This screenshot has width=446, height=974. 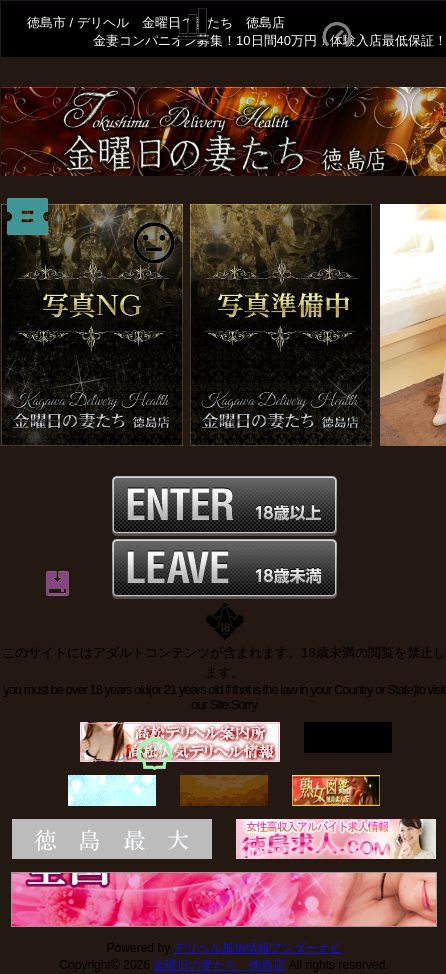 What do you see at coordinates (57, 583) in the screenshot?
I see `install an app or software` at bounding box center [57, 583].